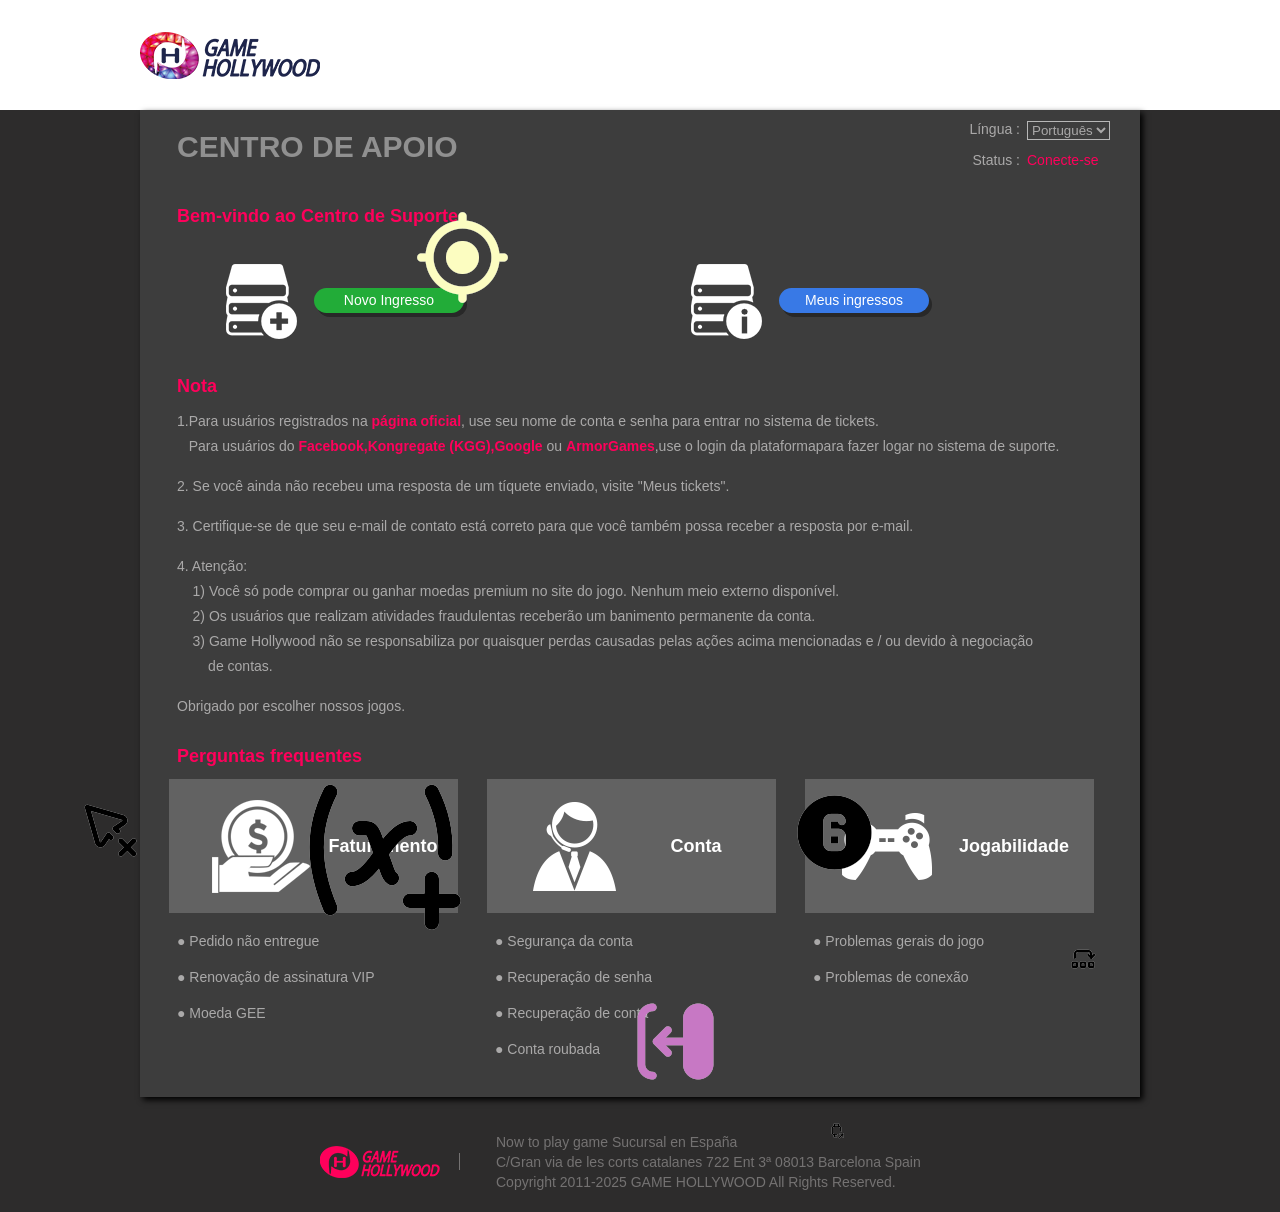  Describe the element at coordinates (462, 257) in the screenshot. I see `center map on your current location` at that location.